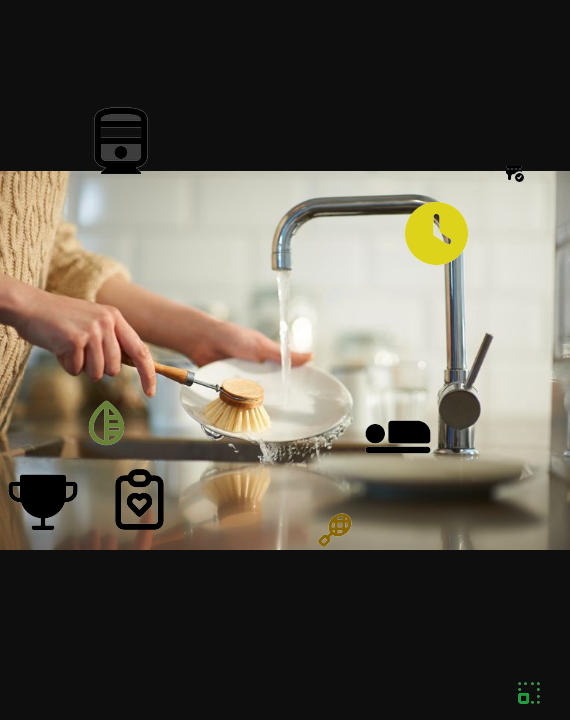 The width and height of the screenshot is (570, 720). Describe the element at coordinates (334, 295) in the screenshot. I see `indicates a destructive or irreversible action` at that location.